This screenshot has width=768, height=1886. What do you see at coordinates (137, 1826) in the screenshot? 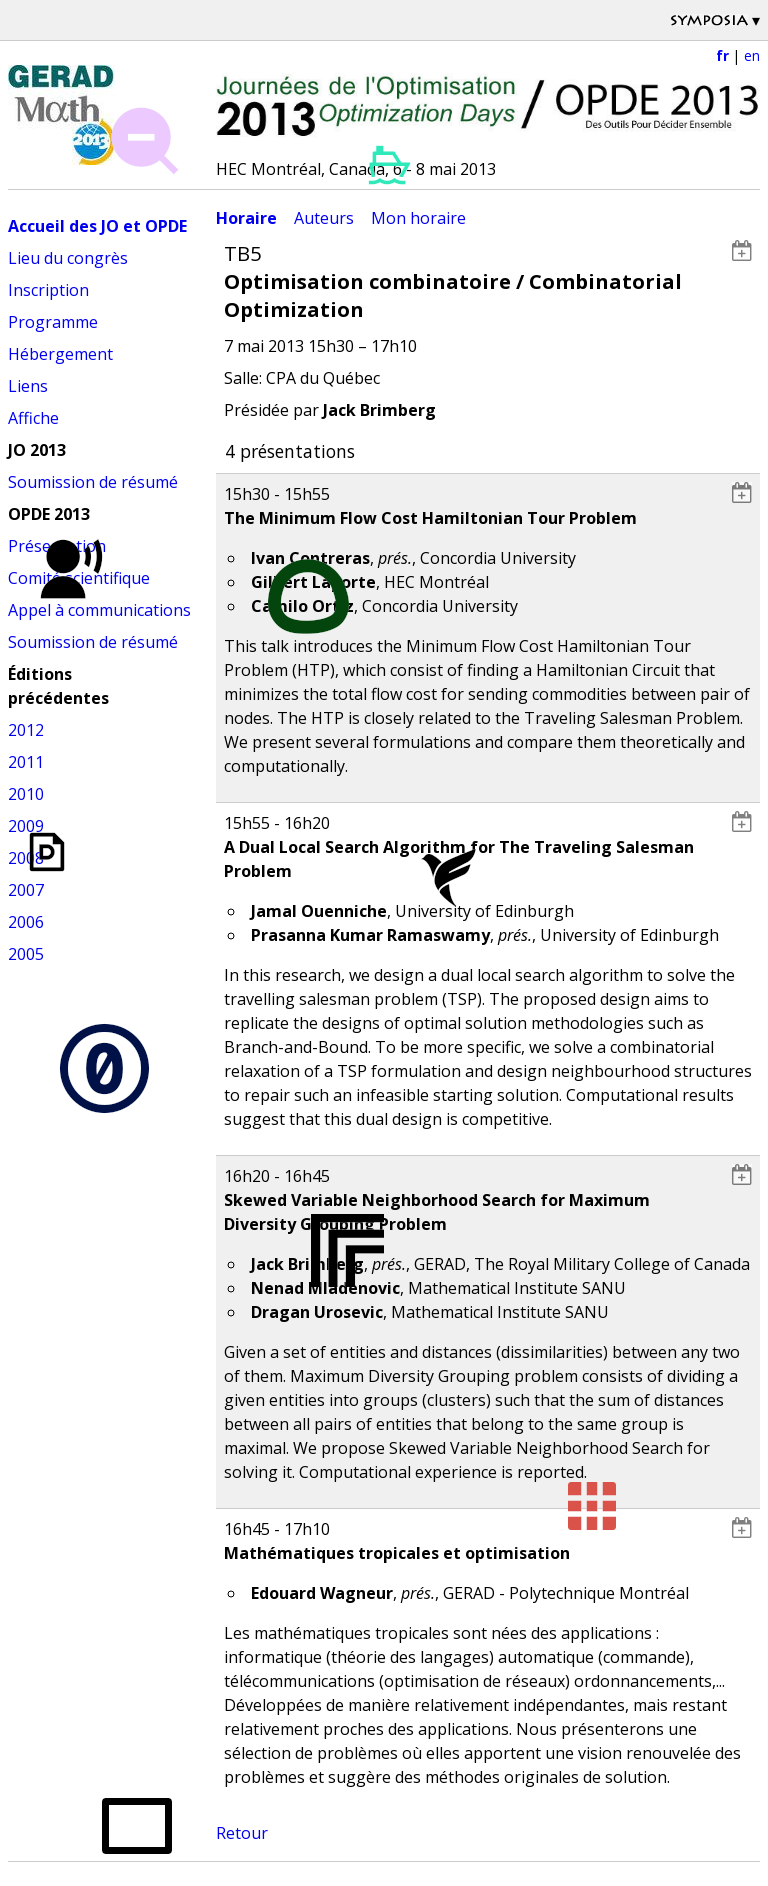
I see `draw a rectangle shape` at bounding box center [137, 1826].